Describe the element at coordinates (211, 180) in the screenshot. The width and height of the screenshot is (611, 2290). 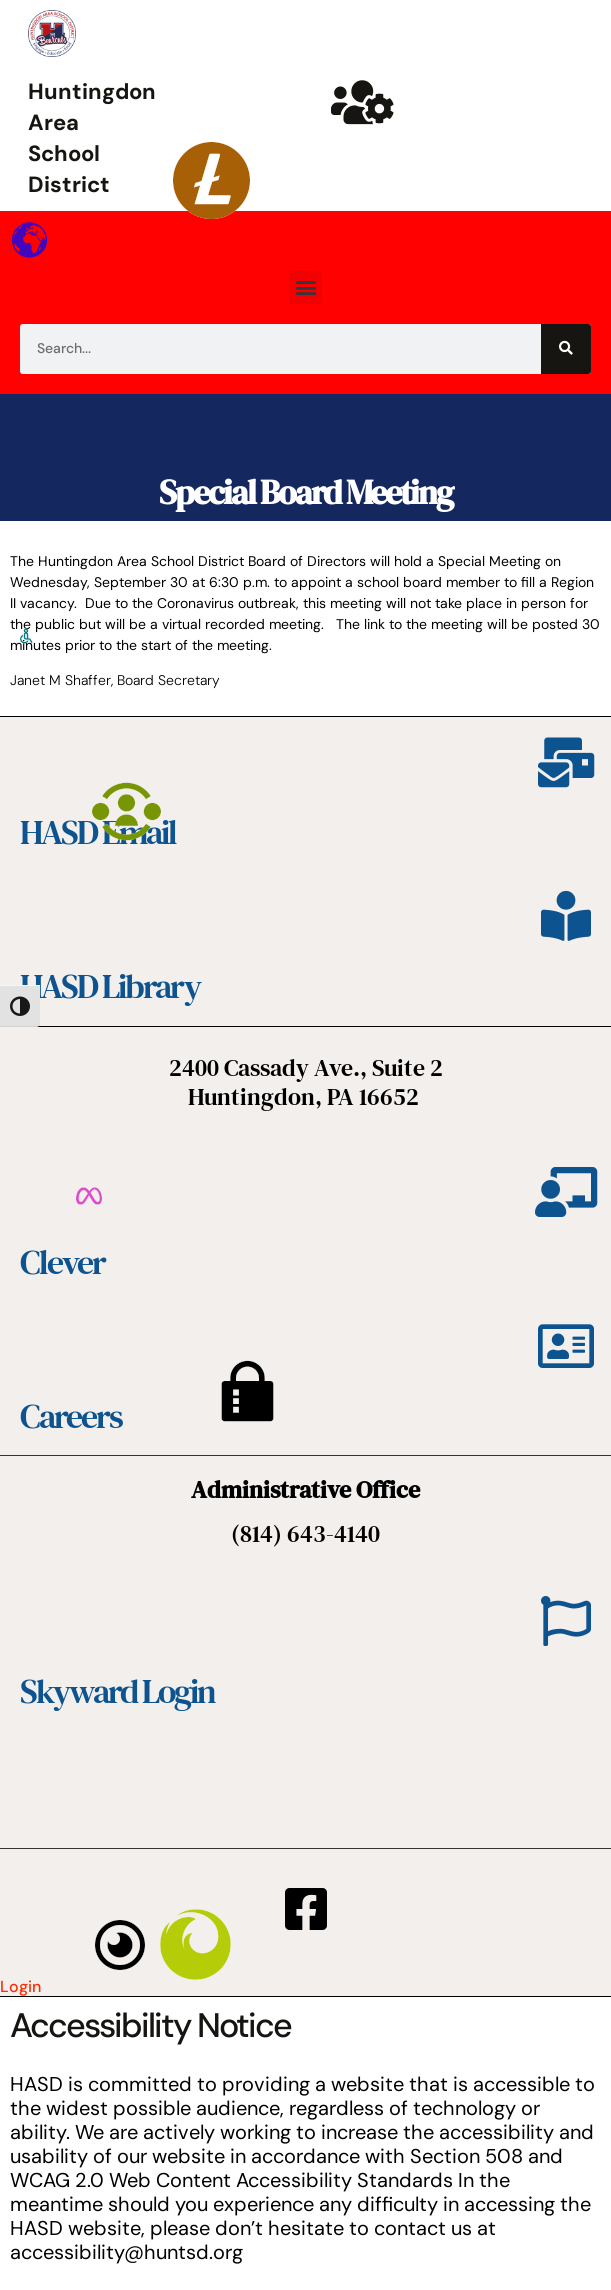
I see `litecoin cryptocurrency logo` at that location.